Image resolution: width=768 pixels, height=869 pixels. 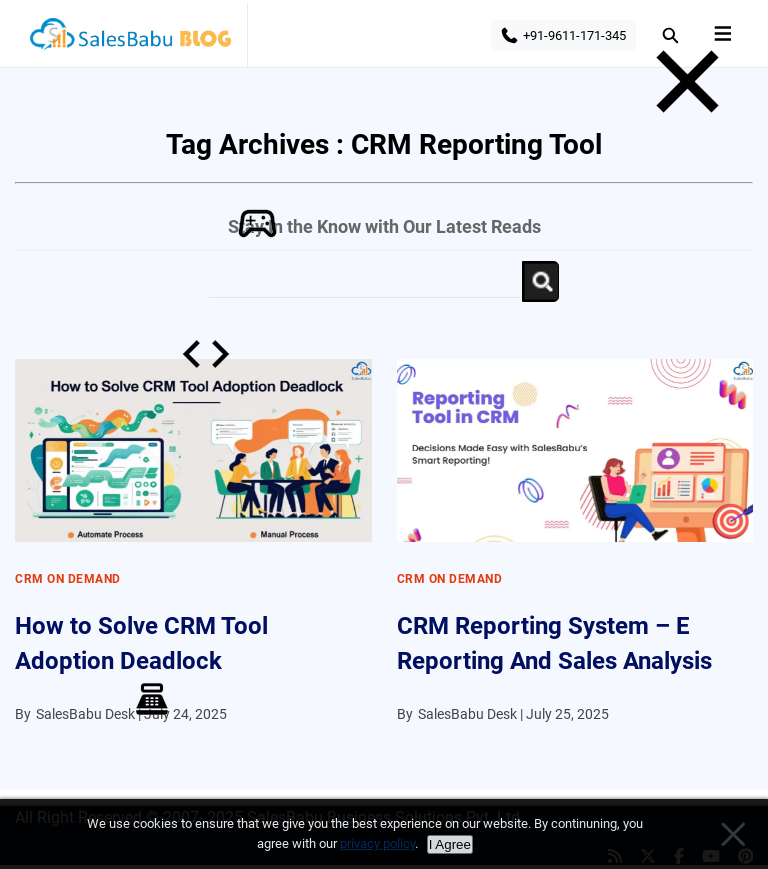 I want to click on close the current window or dialog, so click(x=687, y=81).